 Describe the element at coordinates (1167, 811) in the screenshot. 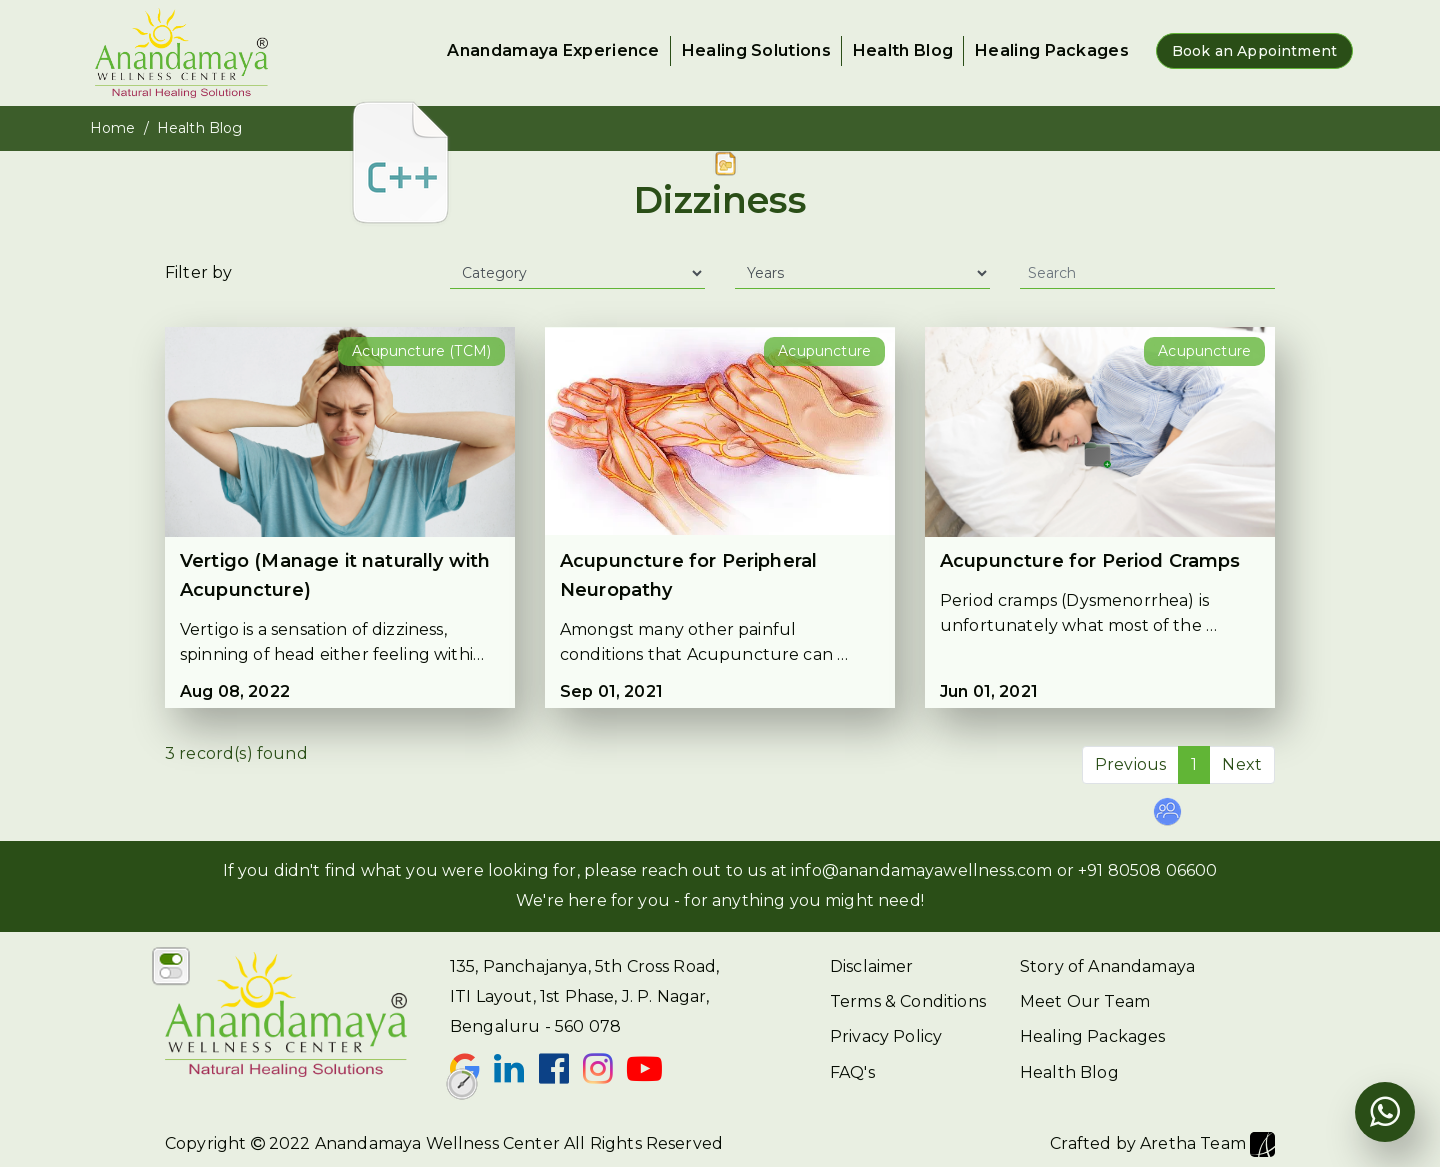

I see `access user account settings` at that location.